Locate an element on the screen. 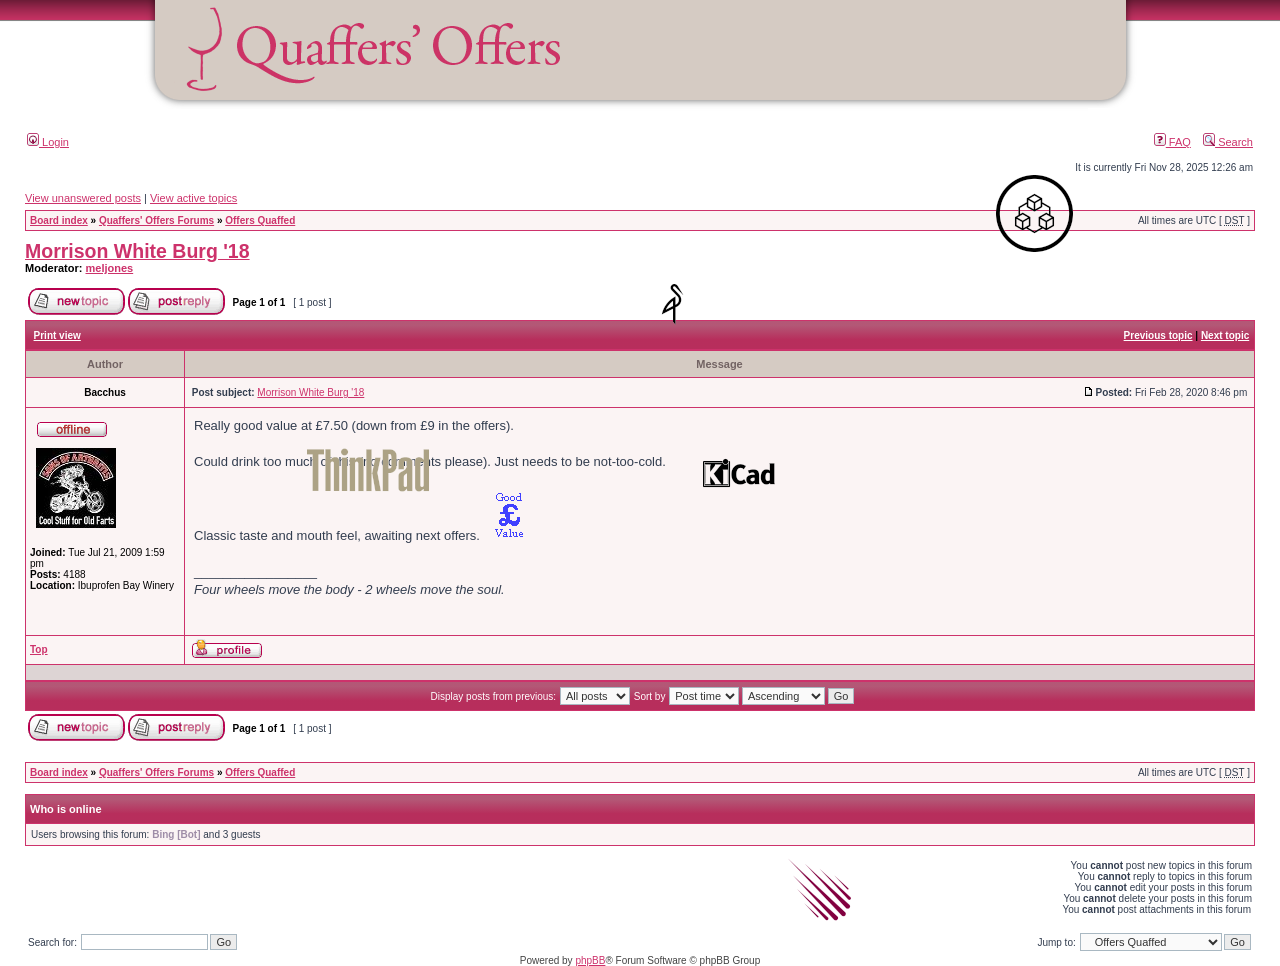 This screenshot has width=1280, height=966. open KiCad electronic design automation software is located at coordinates (739, 473).